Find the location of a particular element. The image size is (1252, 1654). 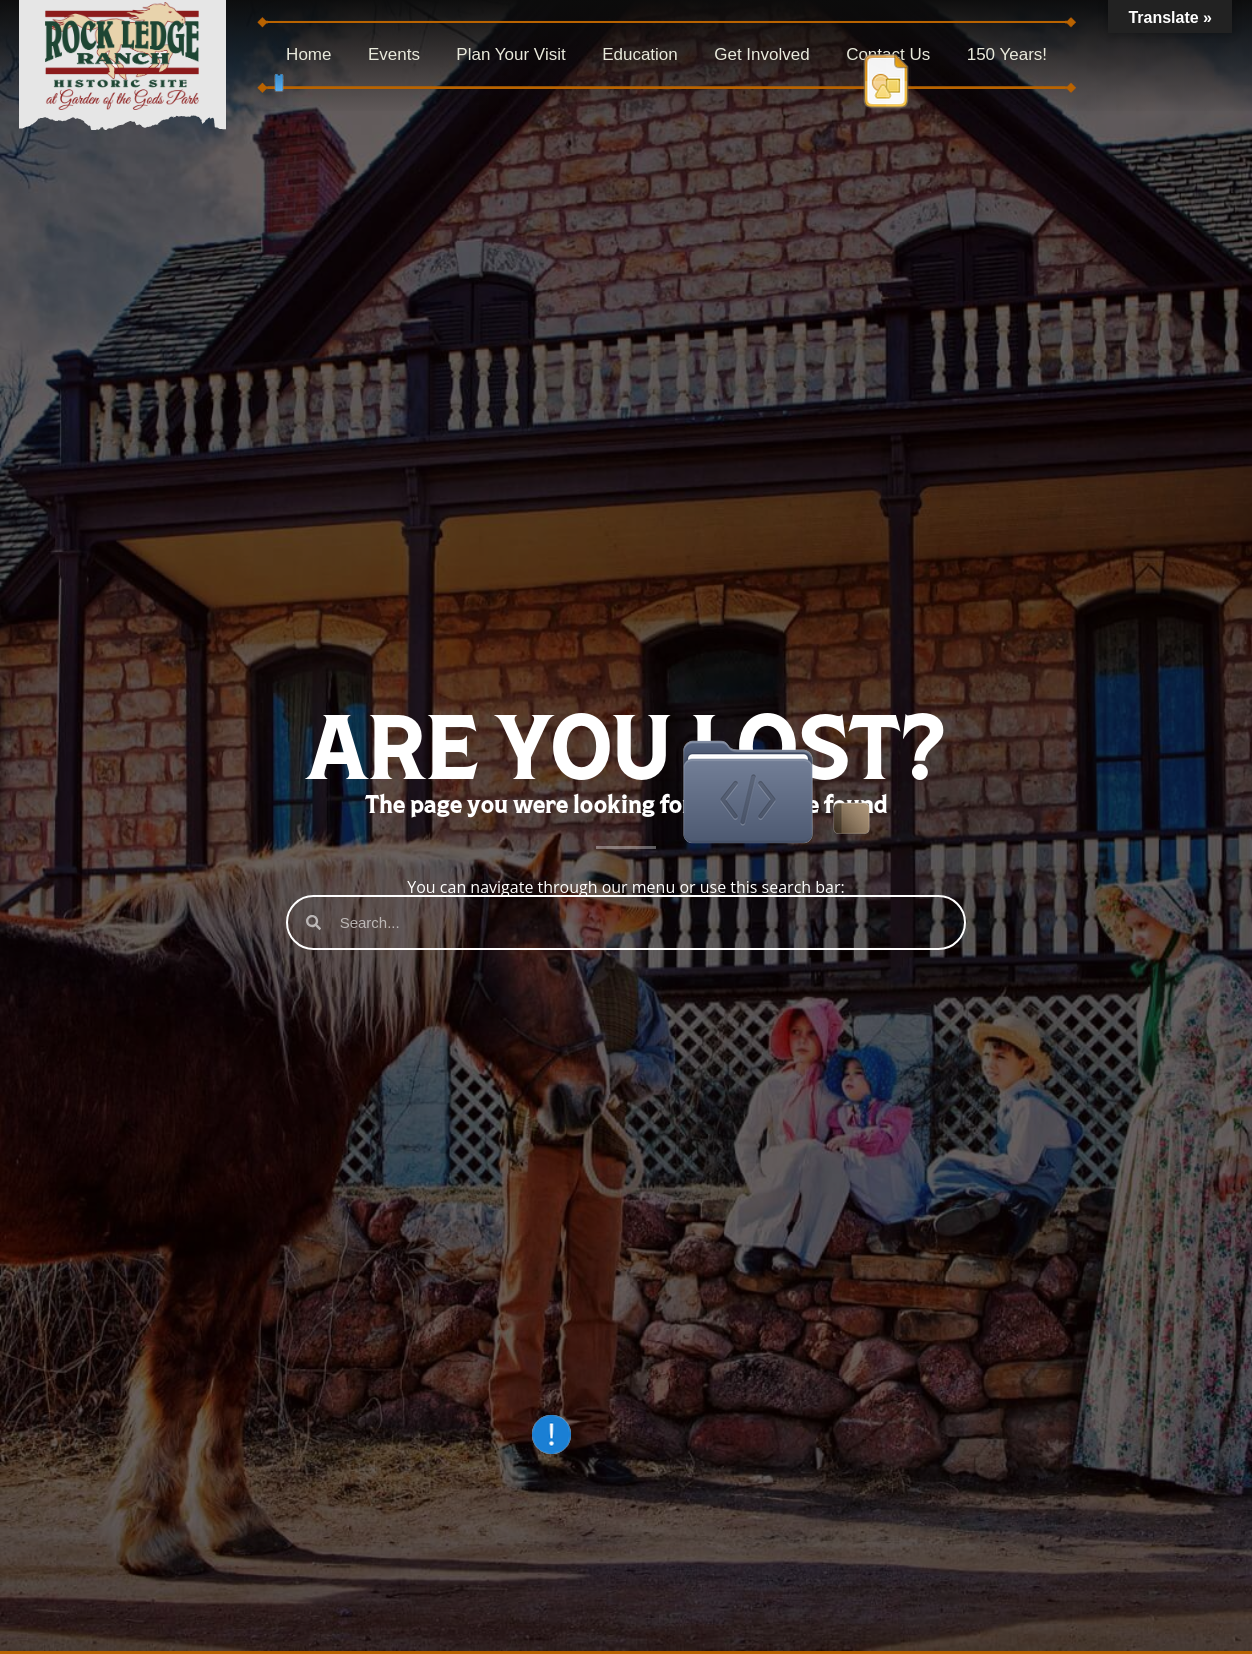

manage connected iPhone device is located at coordinates (279, 83).